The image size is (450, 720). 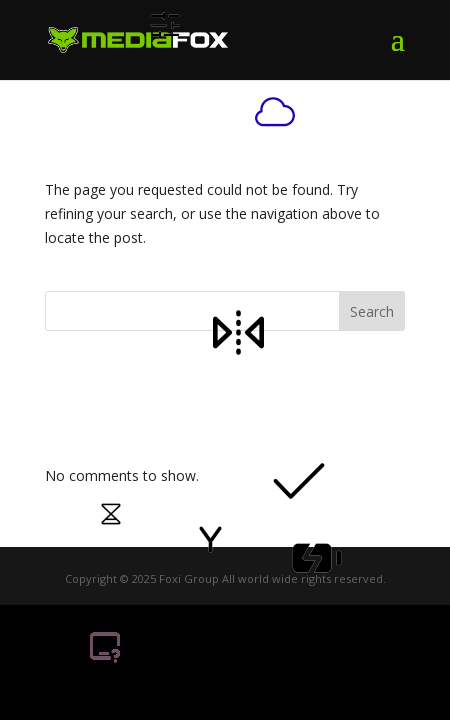 I want to click on access cloud storage, so click(x=275, y=113).